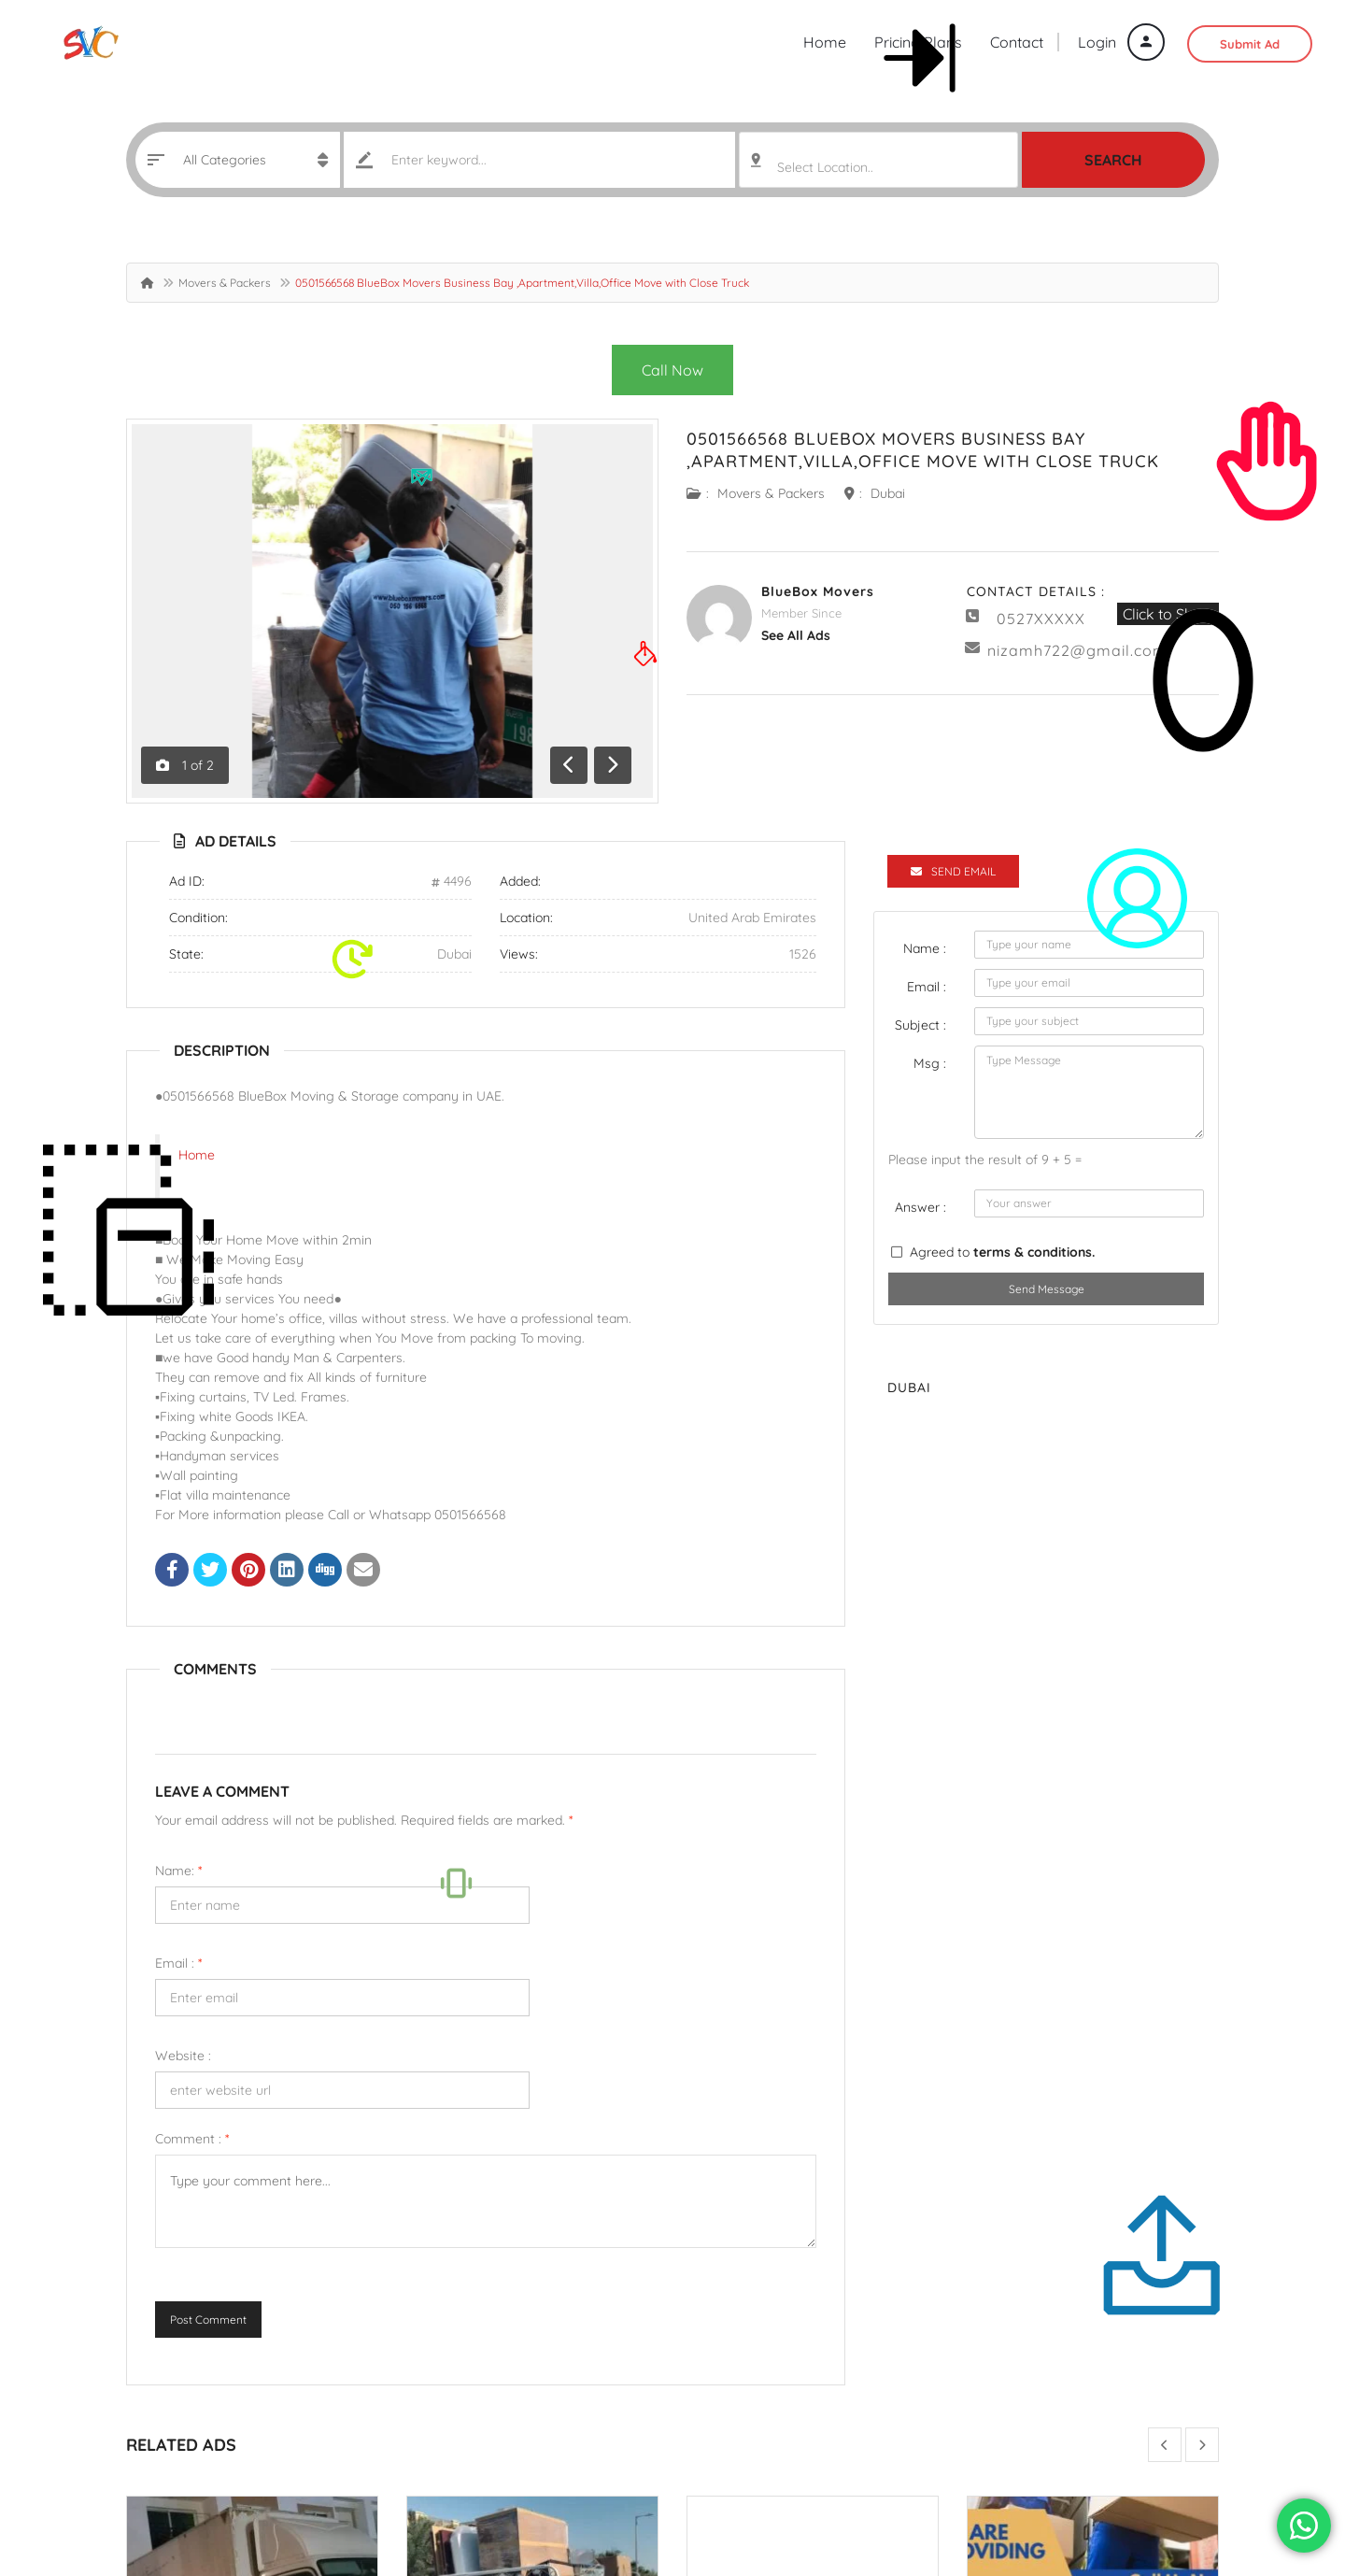 The height and width of the screenshot is (2576, 1345). Describe the element at coordinates (456, 1883) in the screenshot. I see `enable vibrate mode on your device` at that location.